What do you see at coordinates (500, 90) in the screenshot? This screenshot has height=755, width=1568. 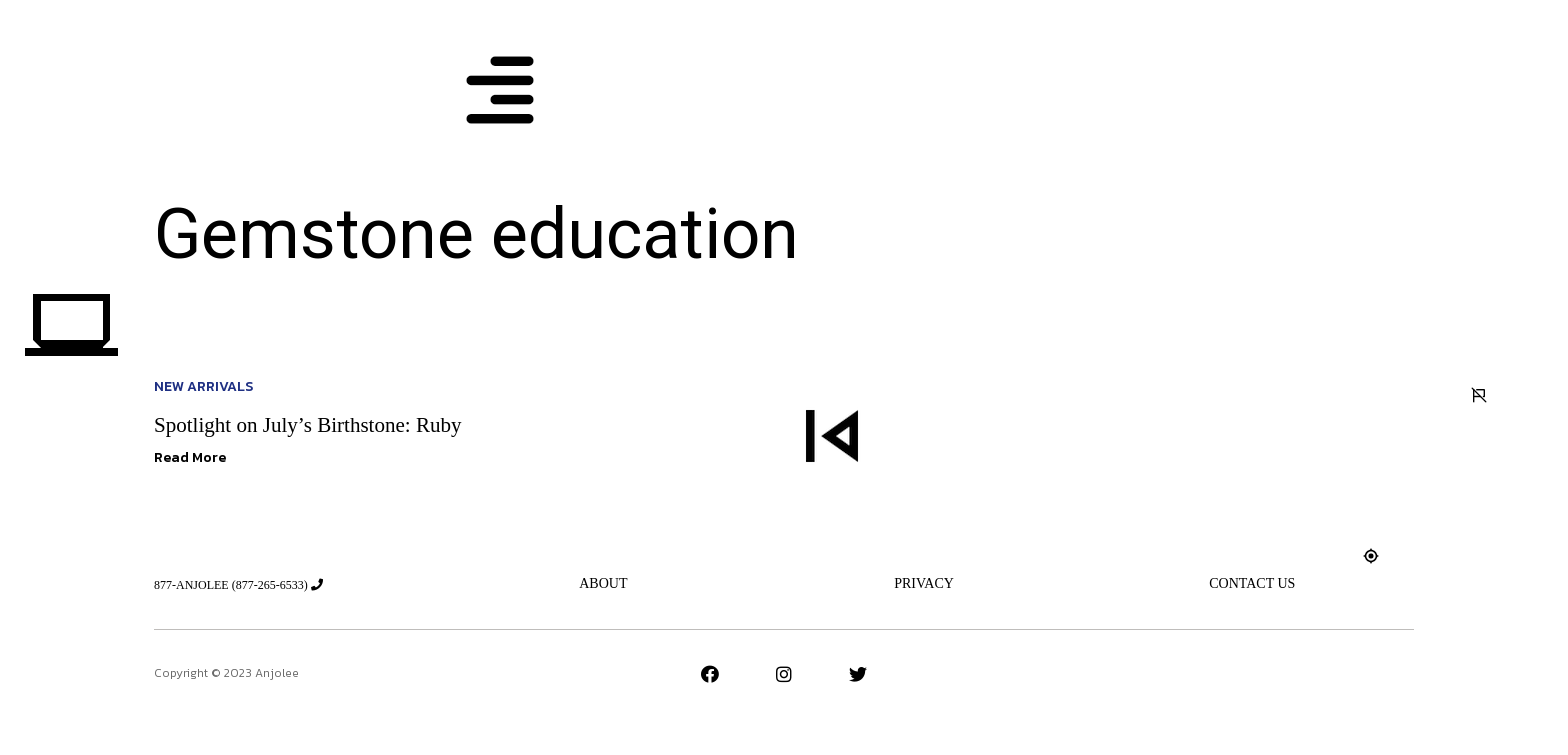 I see `align text to the right` at bounding box center [500, 90].